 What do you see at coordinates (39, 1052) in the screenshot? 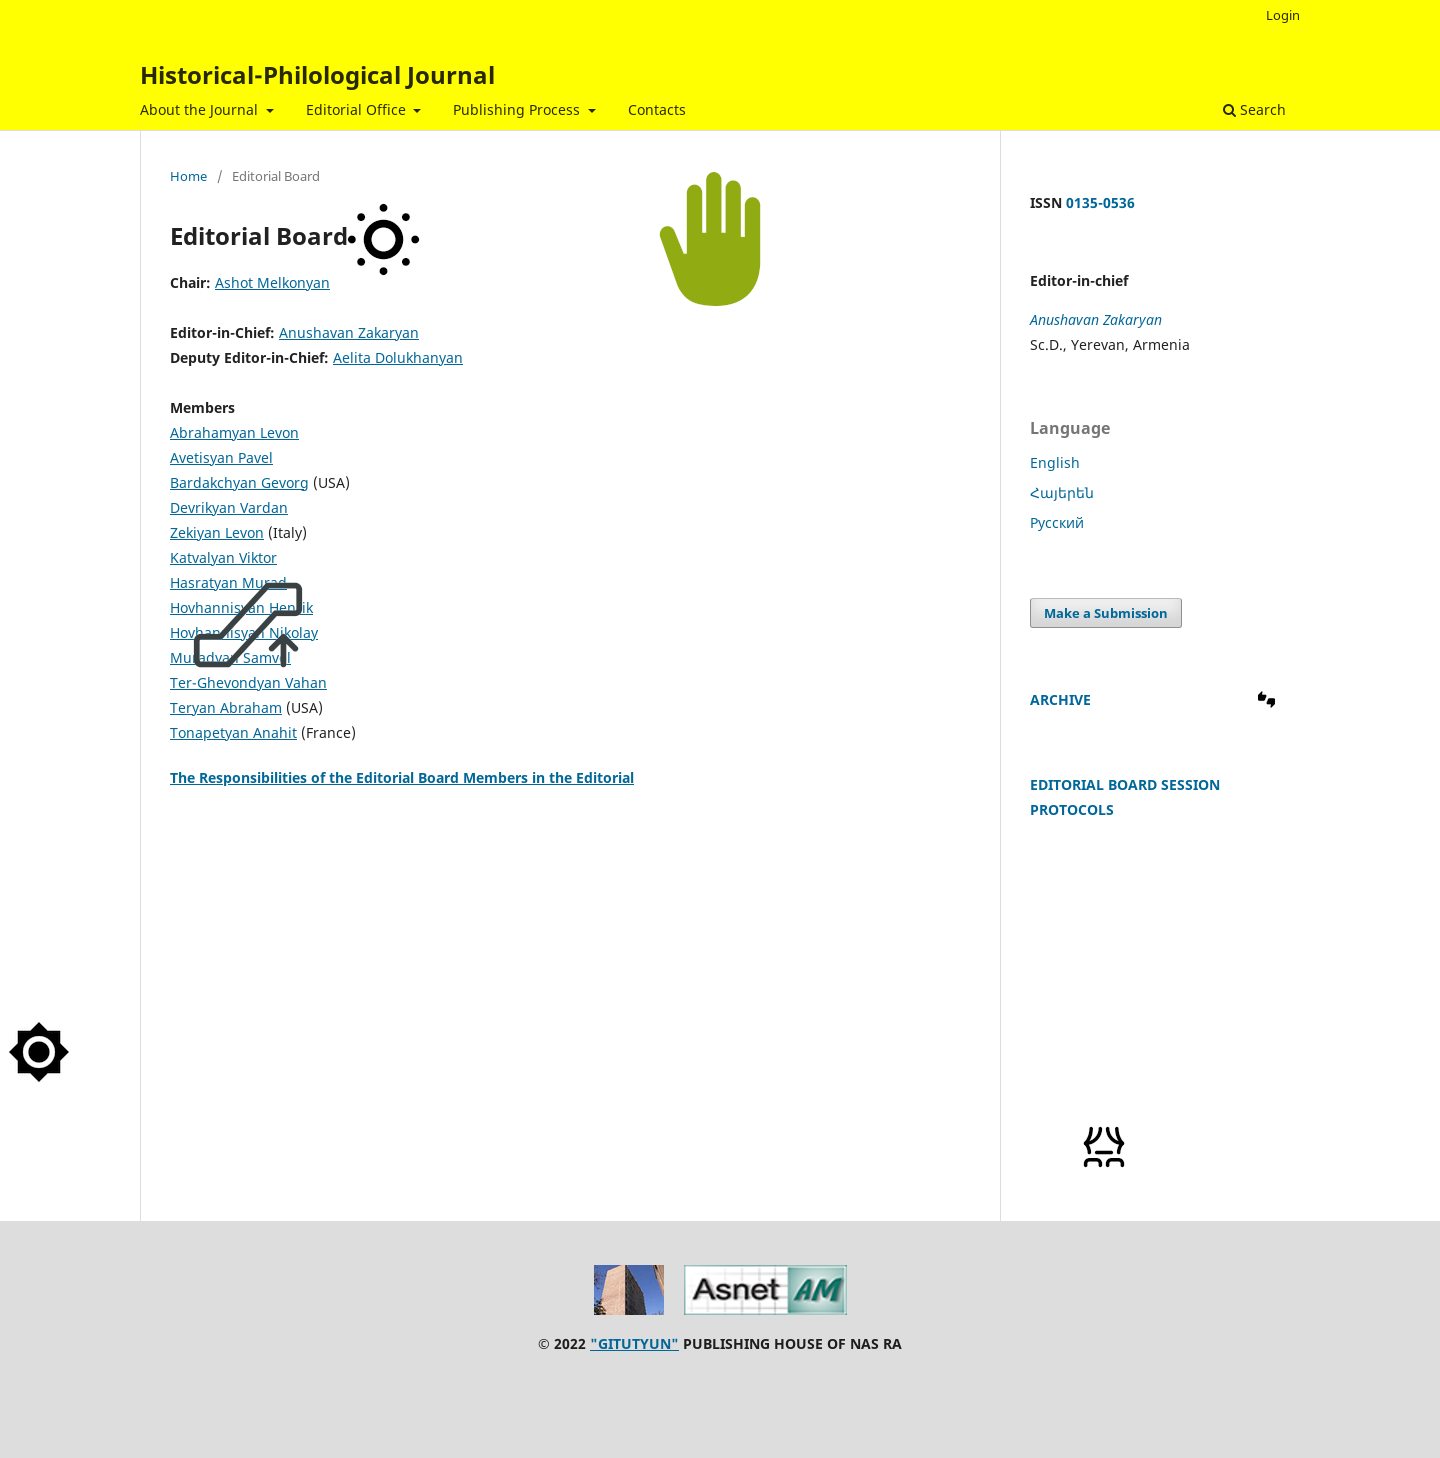
I see `increase screen brightness` at bounding box center [39, 1052].